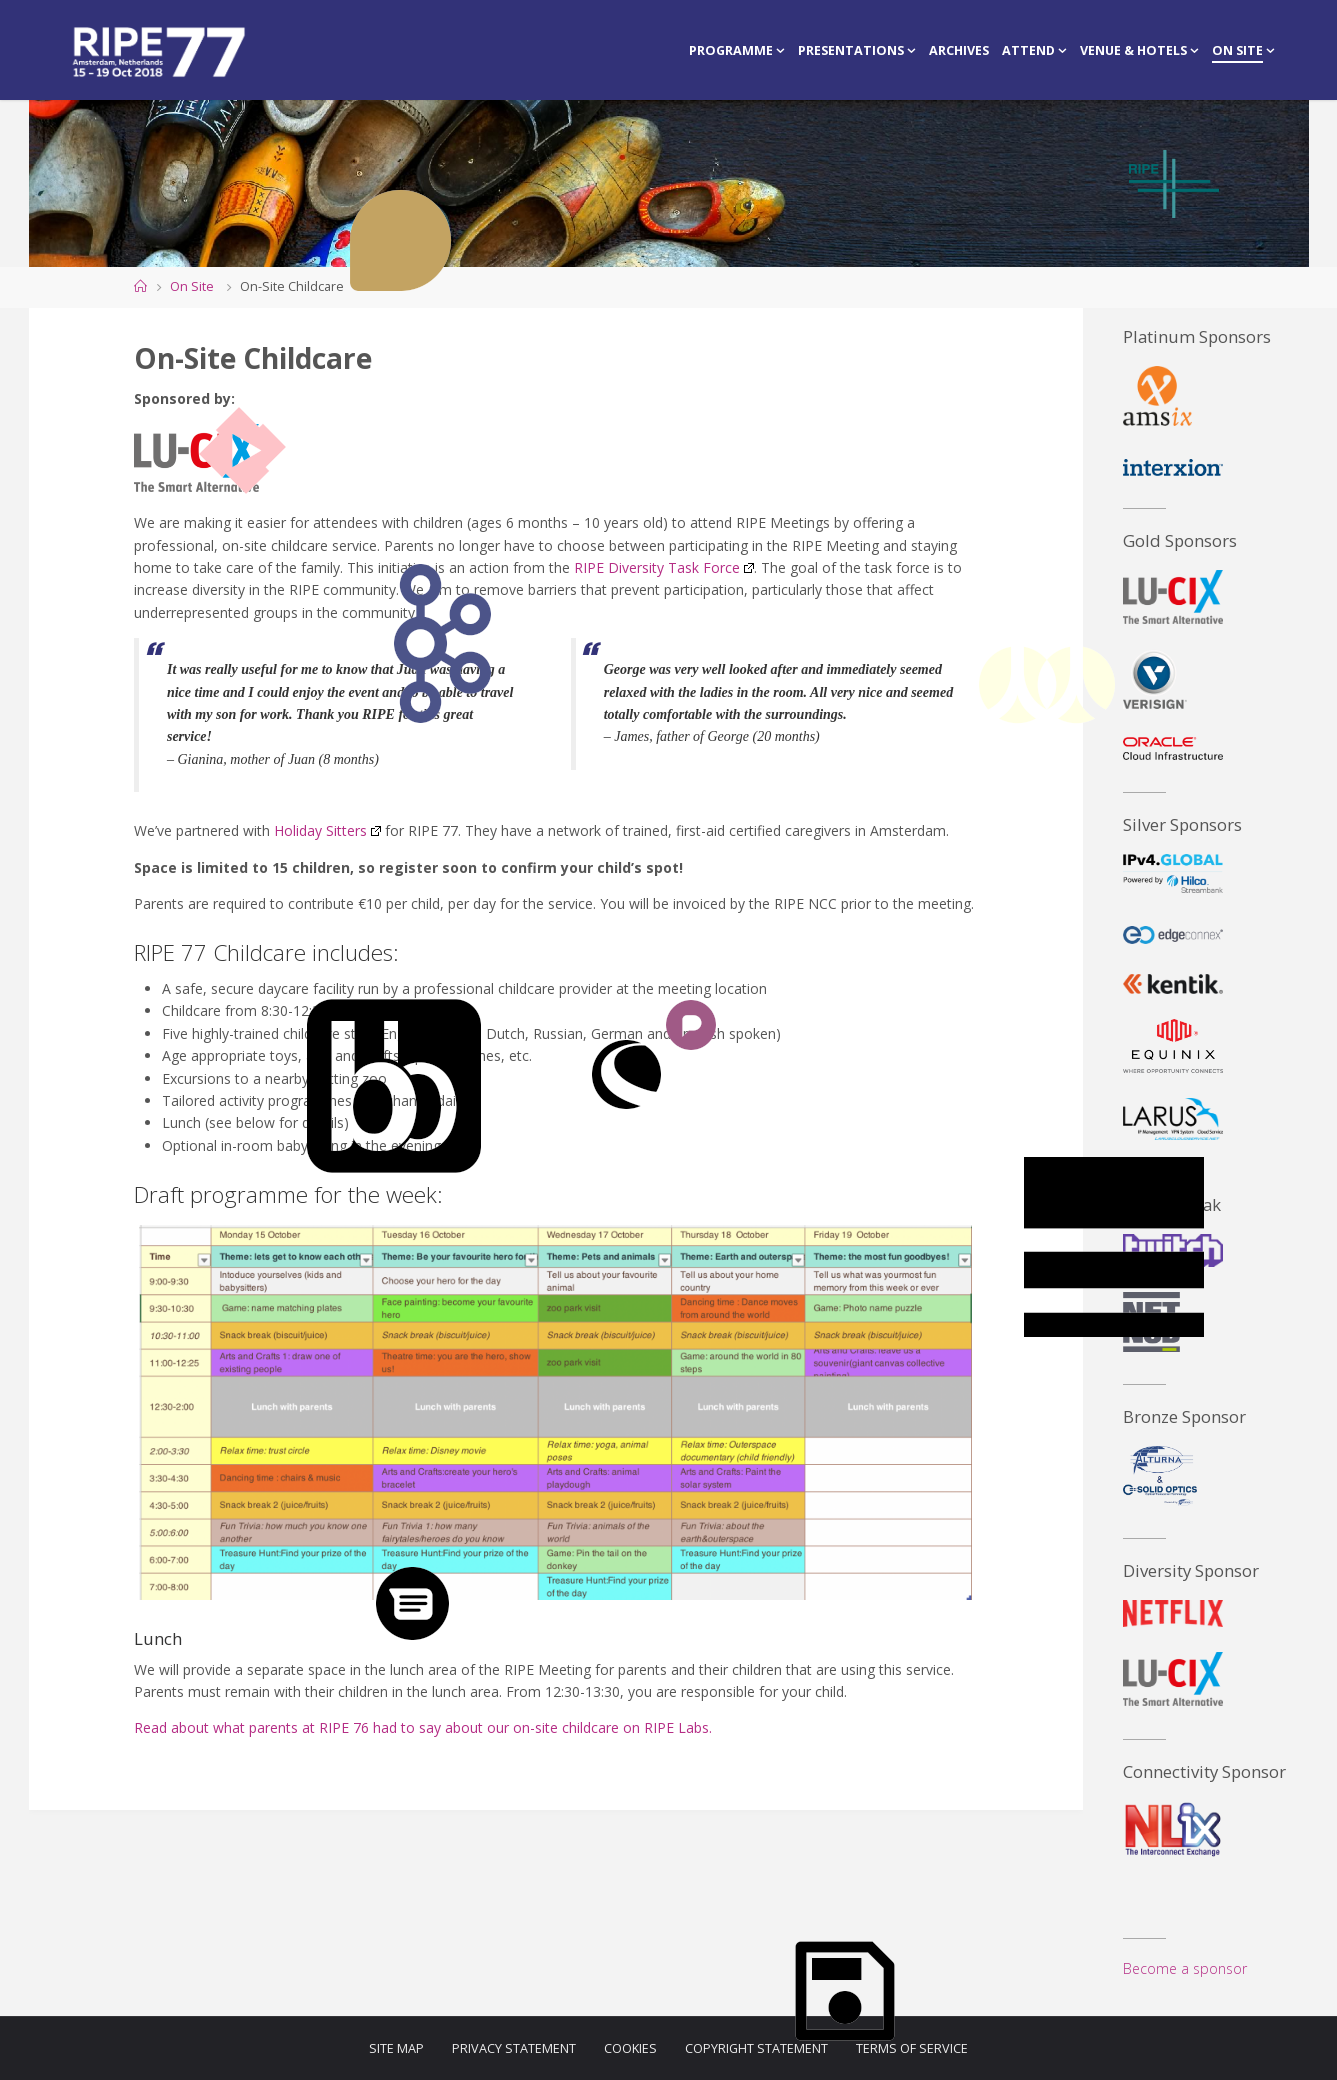 Image resolution: width=1337 pixels, height=2080 pixels. What do you see at coordinates (400, 240) in the screenshot?
I see `braintrust logo` at bounding box center [400, 240].